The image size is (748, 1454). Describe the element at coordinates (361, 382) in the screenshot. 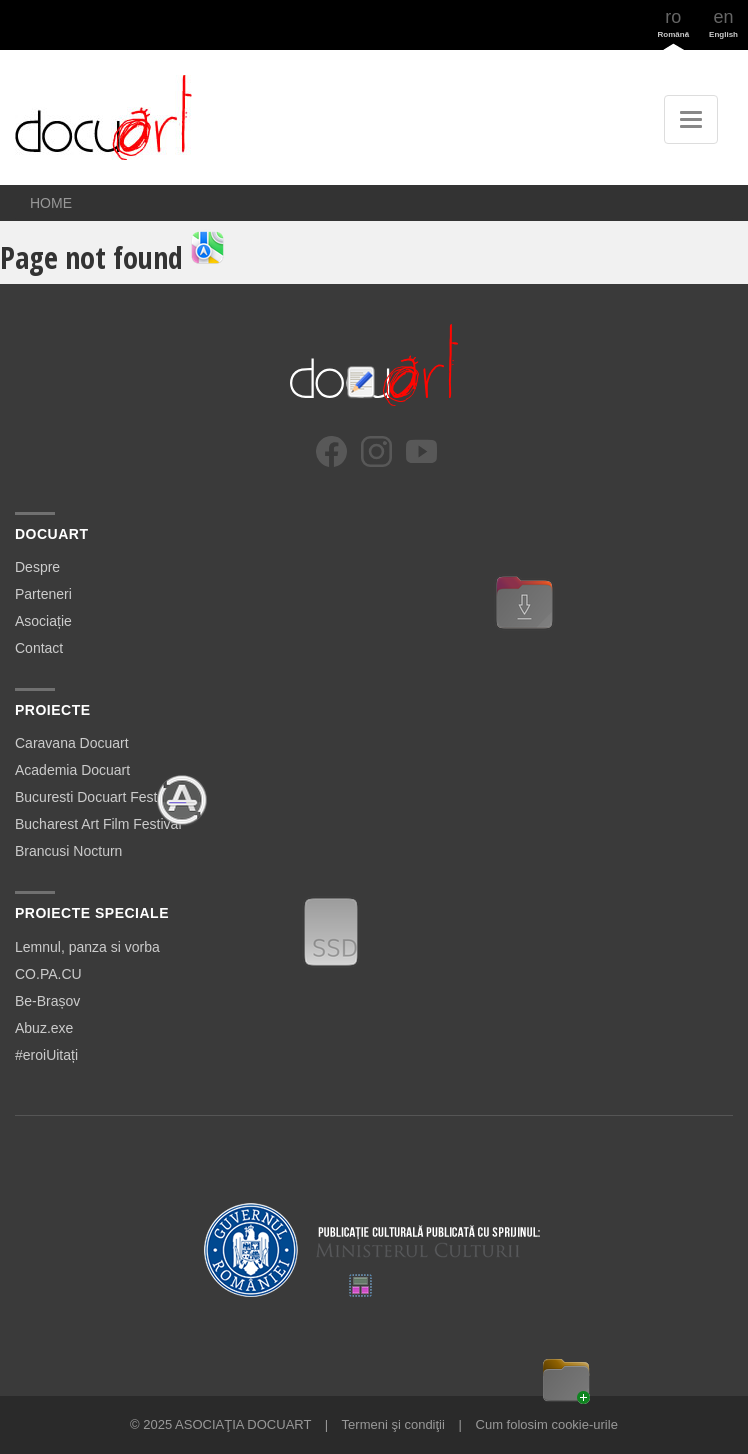

I see `open text editor application` at that location.